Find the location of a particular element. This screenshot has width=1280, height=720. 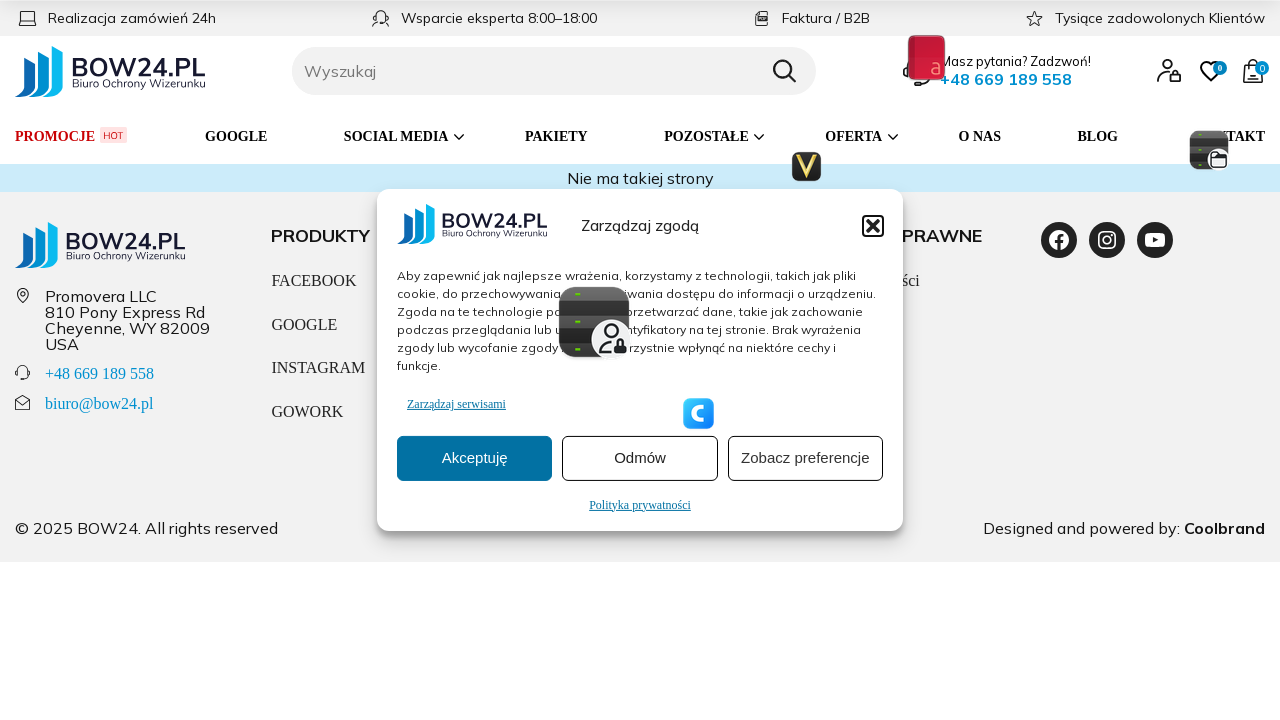

open the dictionary app is located at coordinates (926, 57).